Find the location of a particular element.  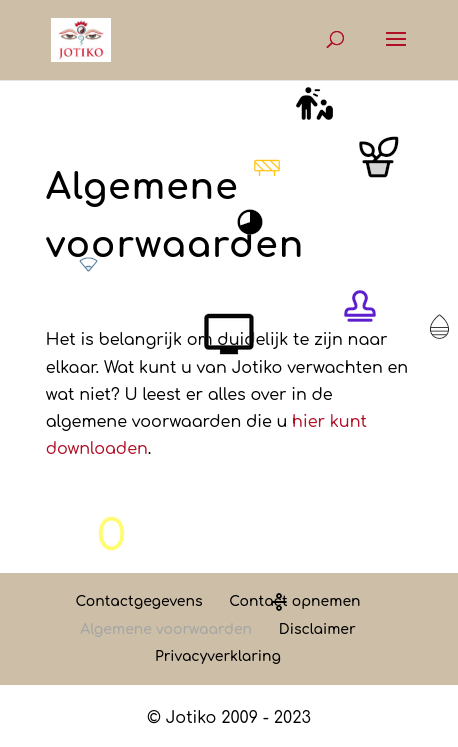

indicates 70% progress or completion is located at coordinates (250, 222).